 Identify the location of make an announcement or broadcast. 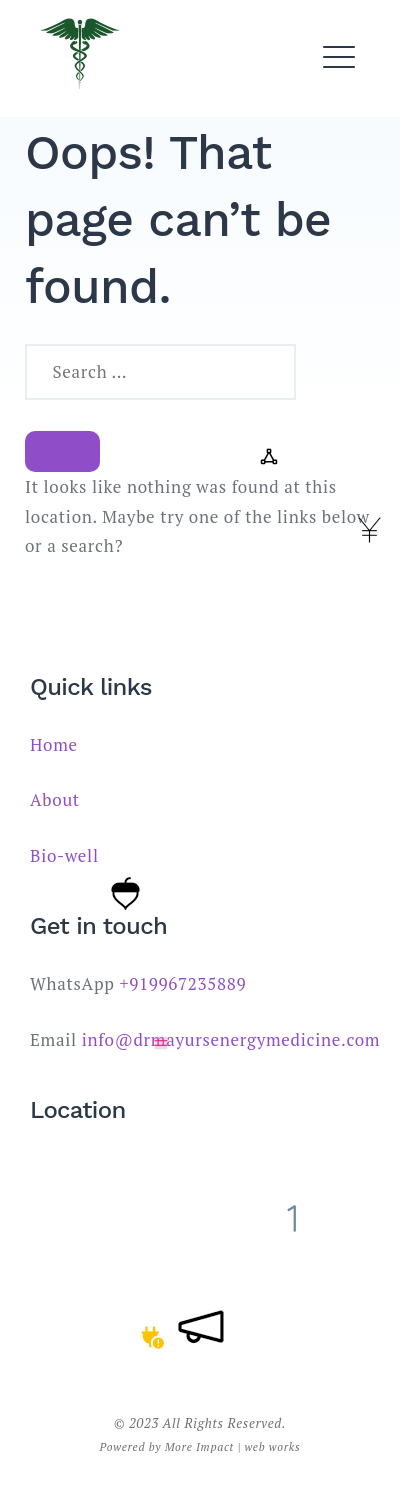
(200, 1326).